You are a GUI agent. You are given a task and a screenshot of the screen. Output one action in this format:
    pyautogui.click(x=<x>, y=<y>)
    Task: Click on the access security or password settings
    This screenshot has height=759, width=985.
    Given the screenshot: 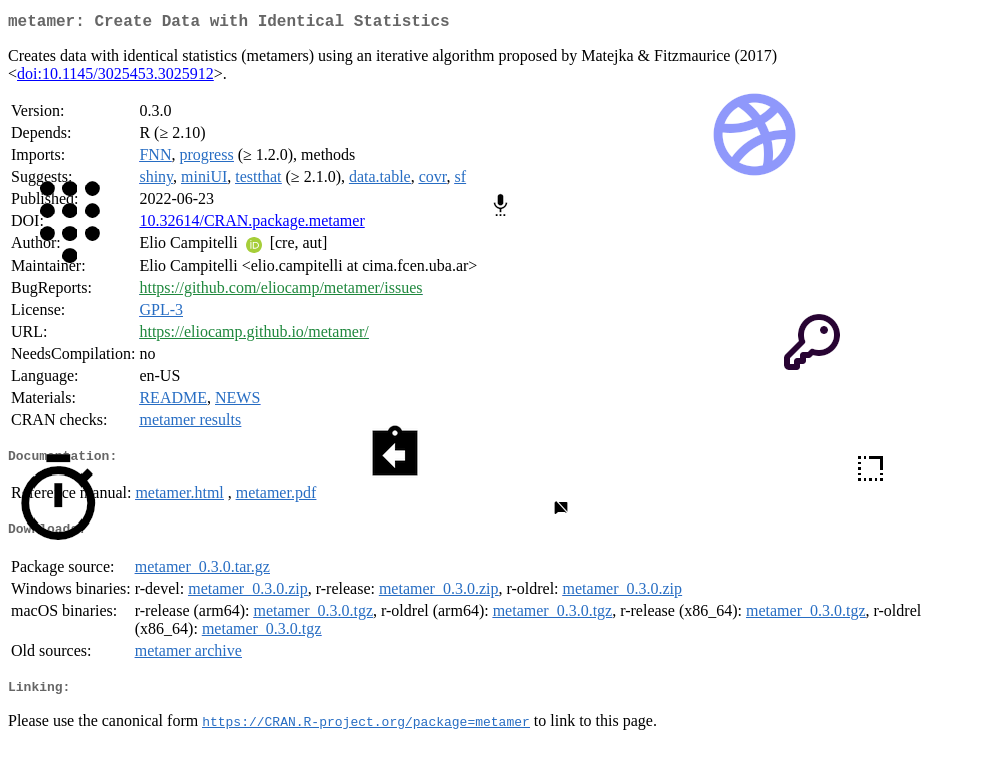 What is the action you would take?
    pyautogui.click(x=811, y=343)
    